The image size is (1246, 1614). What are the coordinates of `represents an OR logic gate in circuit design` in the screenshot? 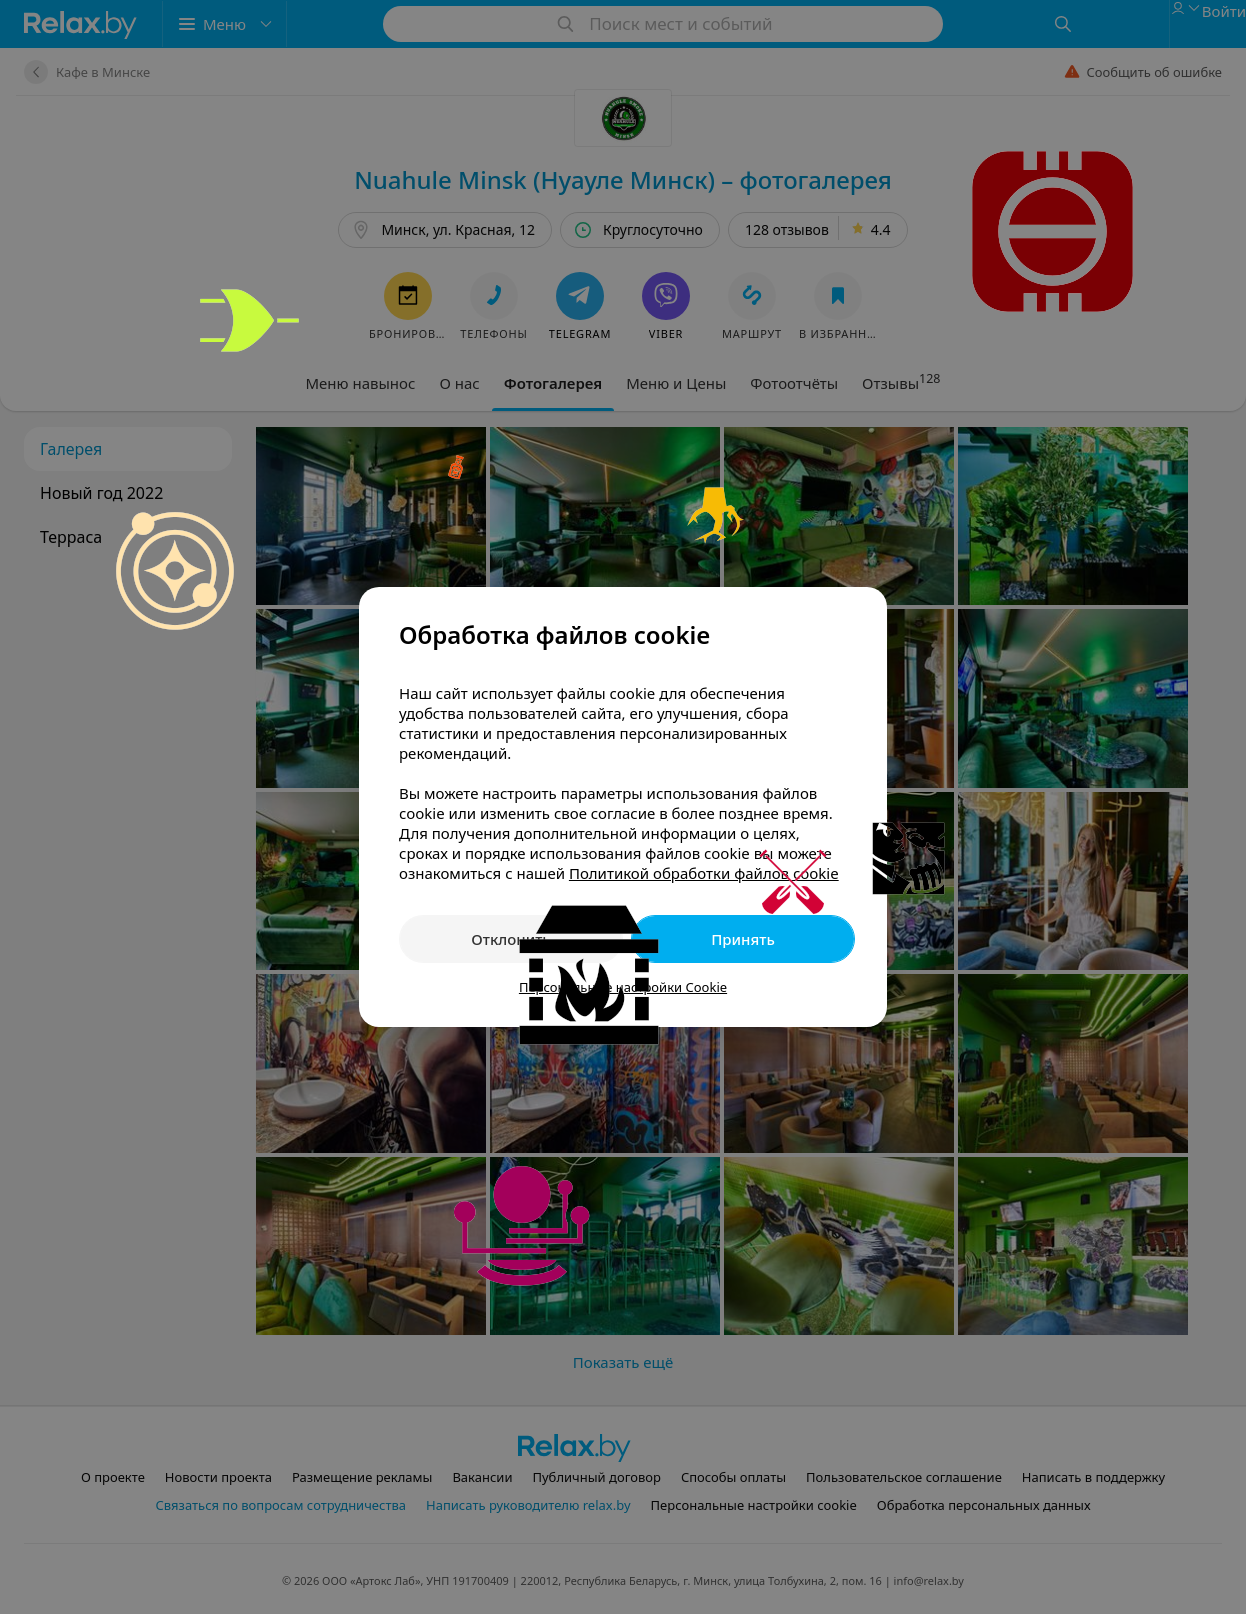 It's located at (249, 320).